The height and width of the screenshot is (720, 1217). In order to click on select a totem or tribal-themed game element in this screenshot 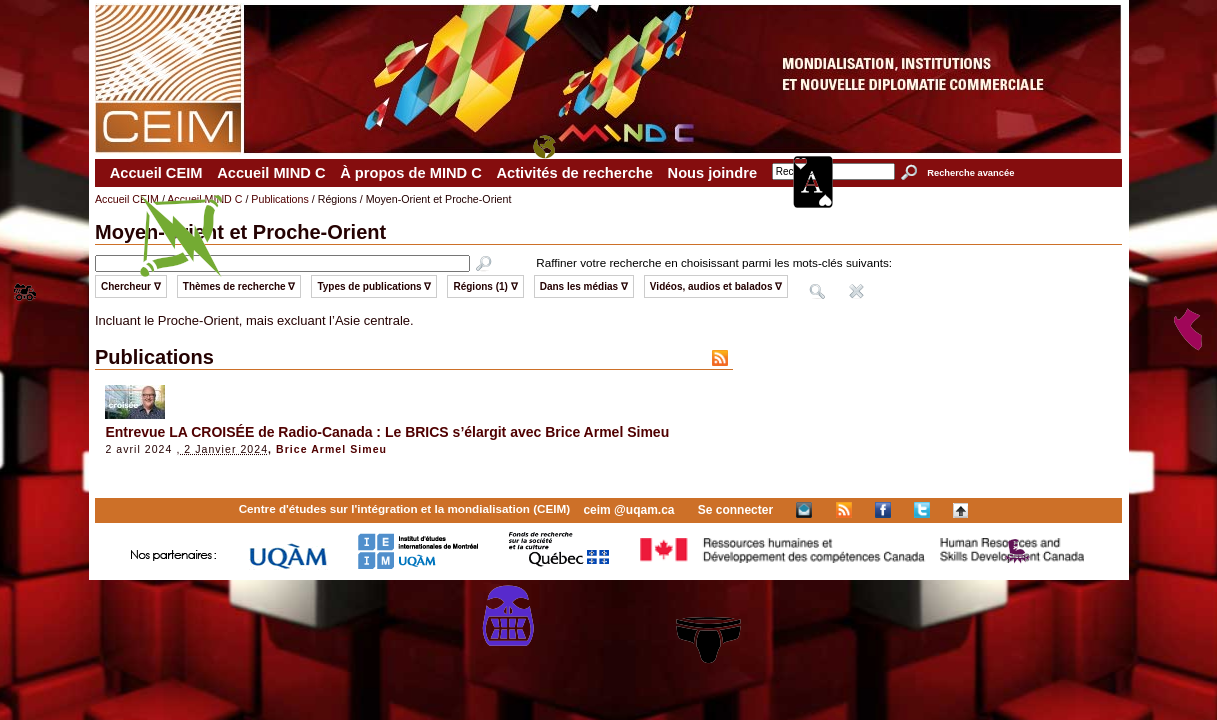, I will do `click(508, 615)`.